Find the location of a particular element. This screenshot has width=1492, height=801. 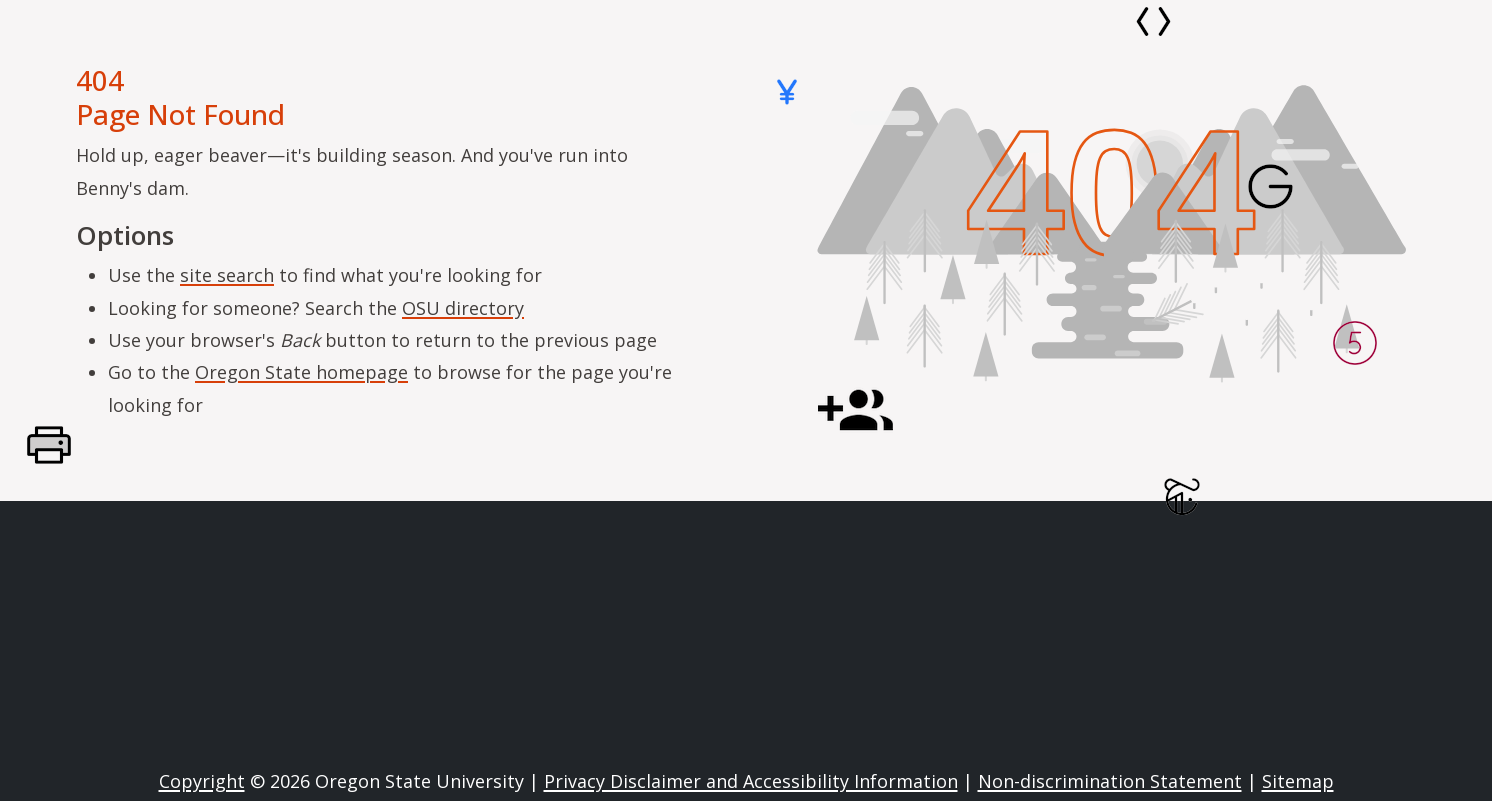

print the current document is located at coordinates (49, 445).